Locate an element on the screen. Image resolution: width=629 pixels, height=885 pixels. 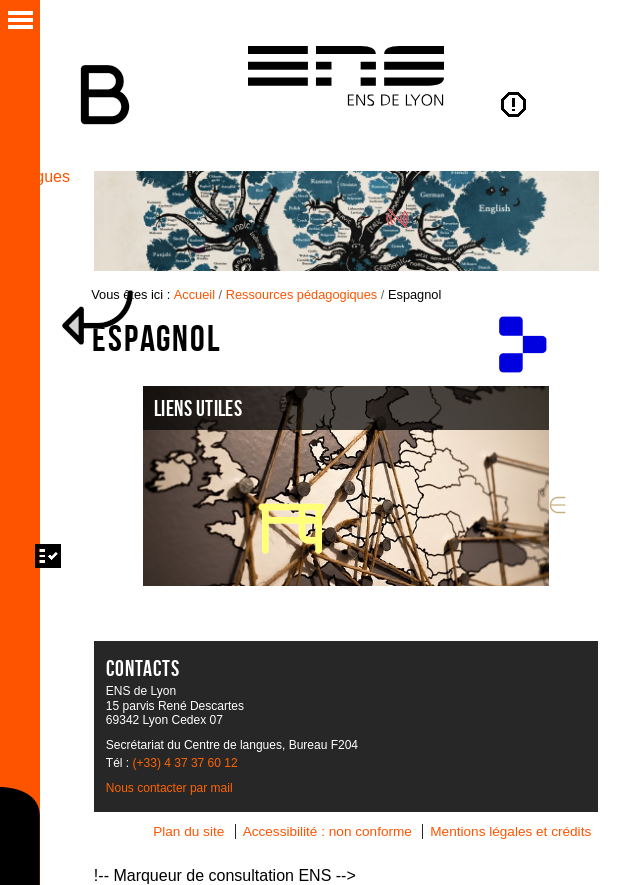
verify or review checklist items is located at coordinates (48, 556).